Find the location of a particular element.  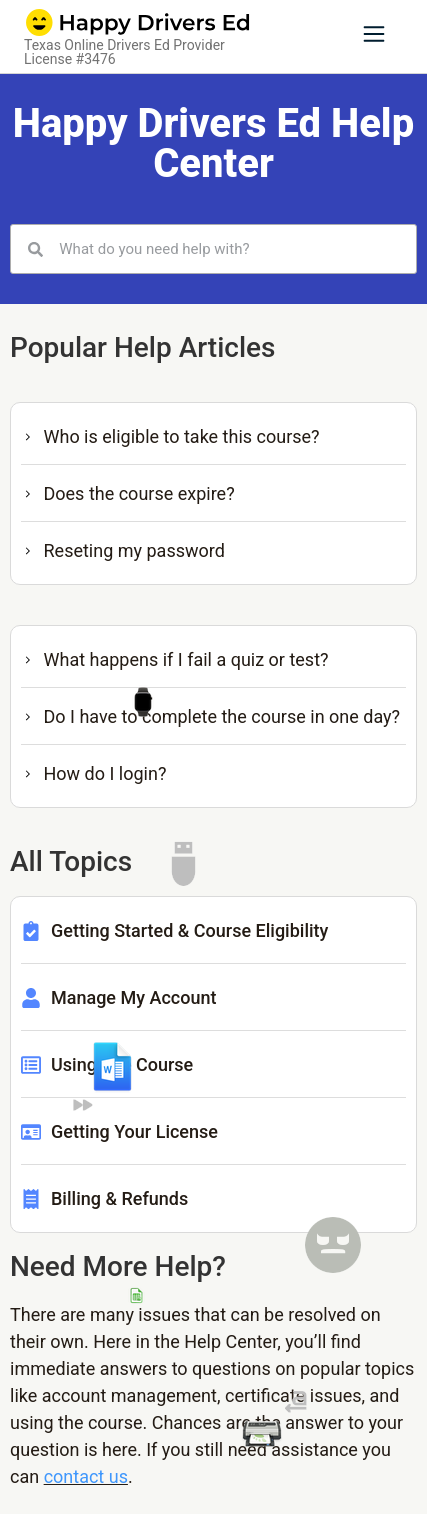

print the current document is located at coordinates (262, 1433).